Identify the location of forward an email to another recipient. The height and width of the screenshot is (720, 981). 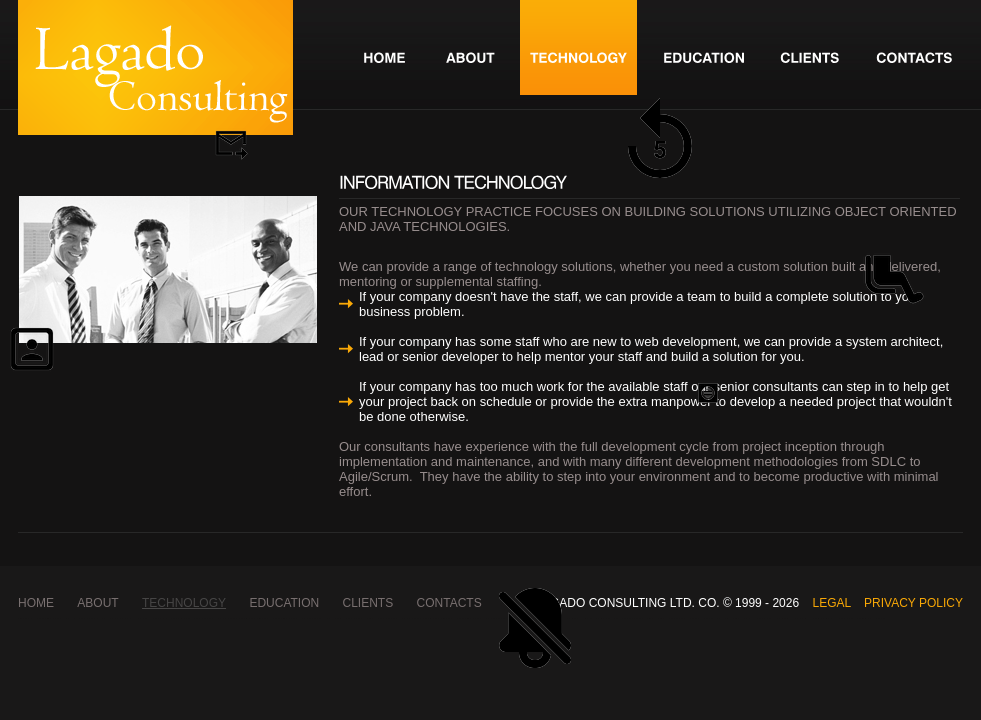
(231, 143).